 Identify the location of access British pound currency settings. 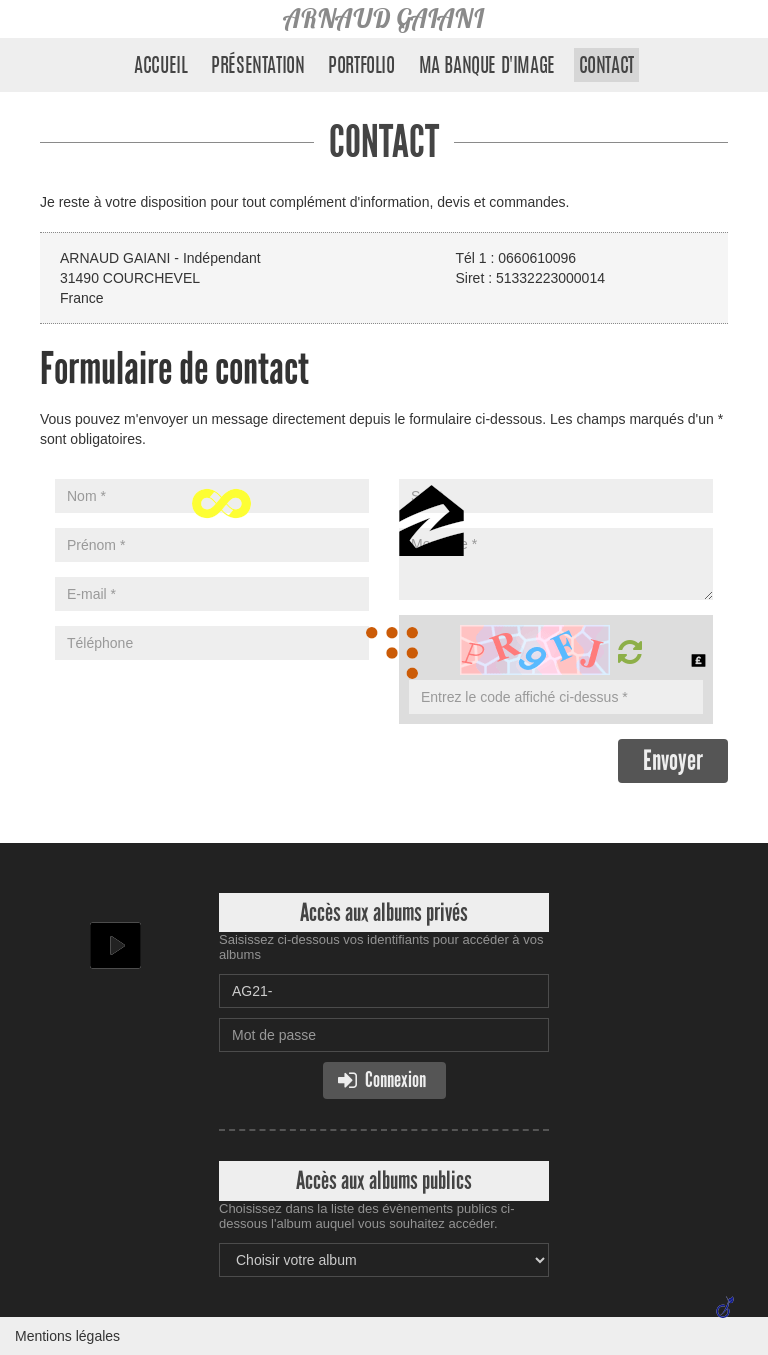
(698, 660).